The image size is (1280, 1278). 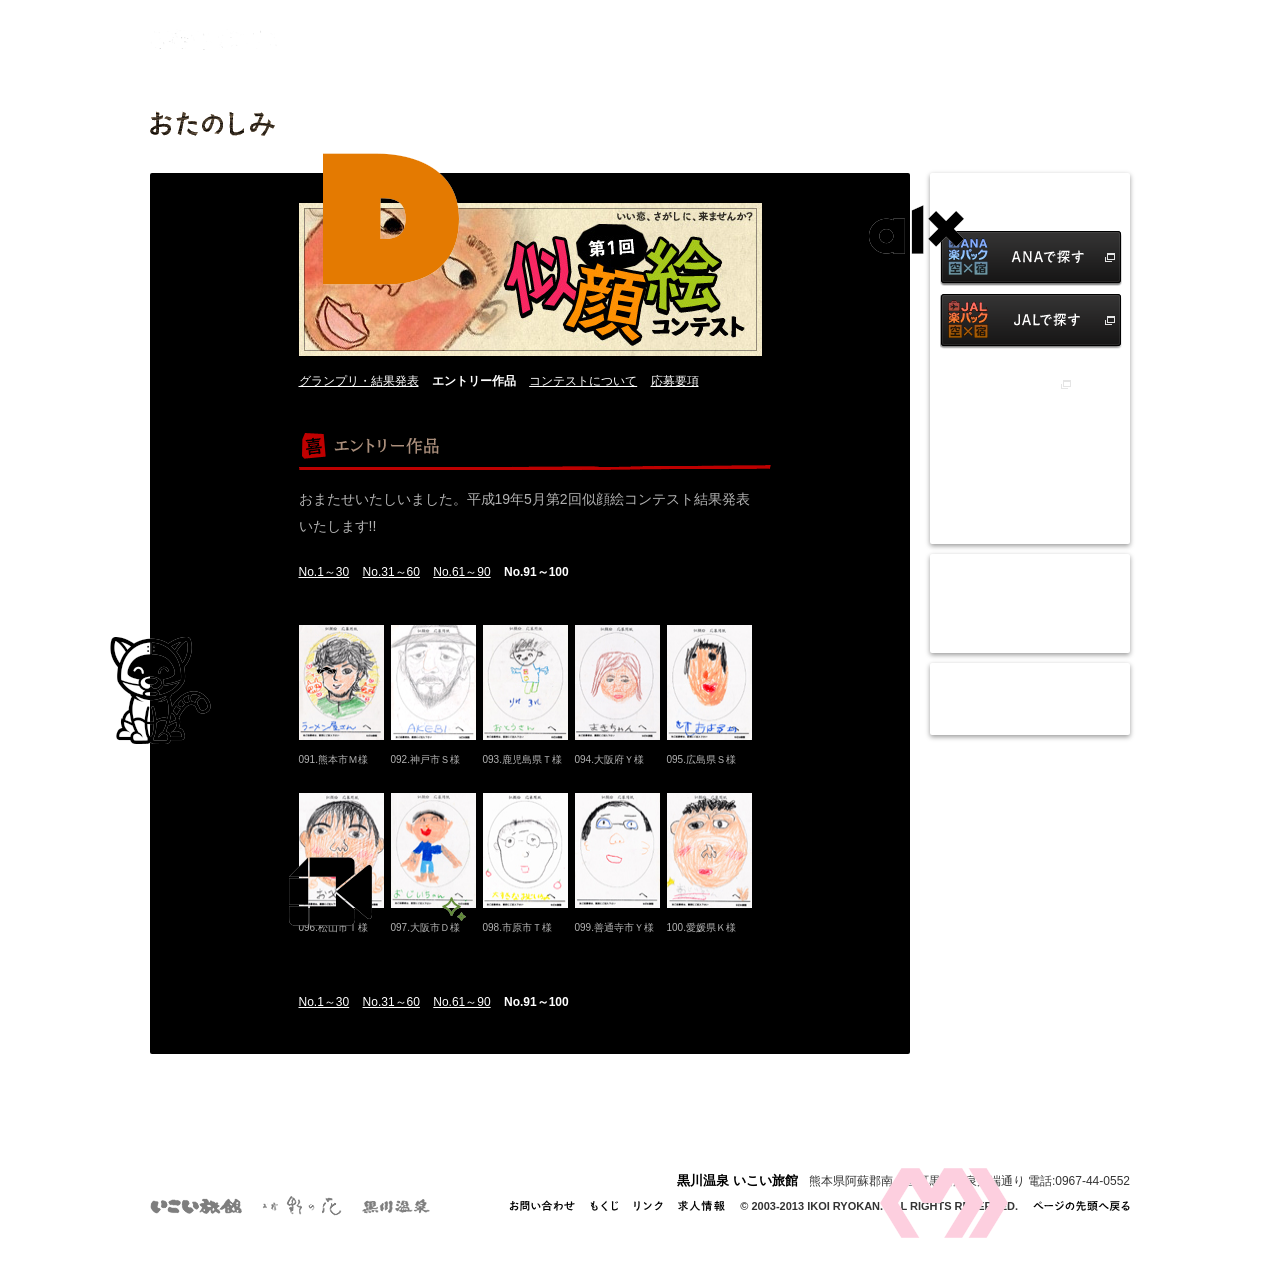 What do you see at coordinates (330, 891) in the screenshot?
I see `join a Google Meet video call` at bounding box center [330, 891].